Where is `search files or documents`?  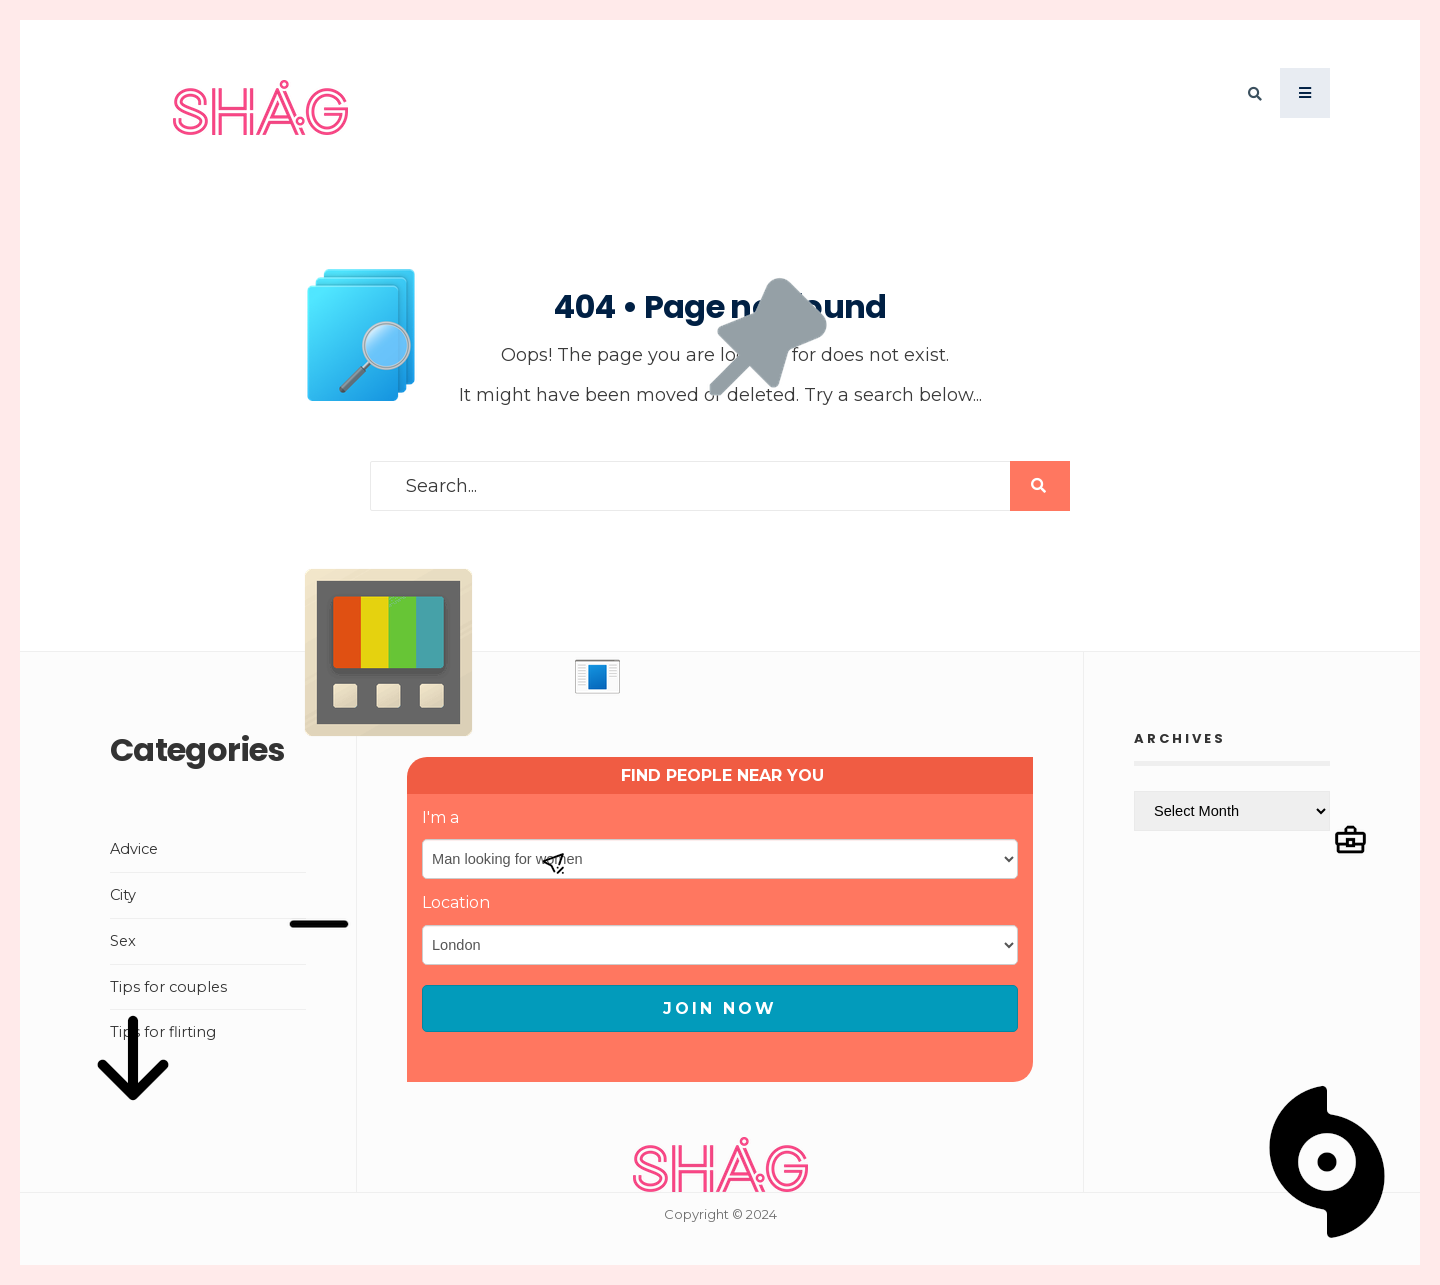 search files or documents is located at coordinates (361, 335).